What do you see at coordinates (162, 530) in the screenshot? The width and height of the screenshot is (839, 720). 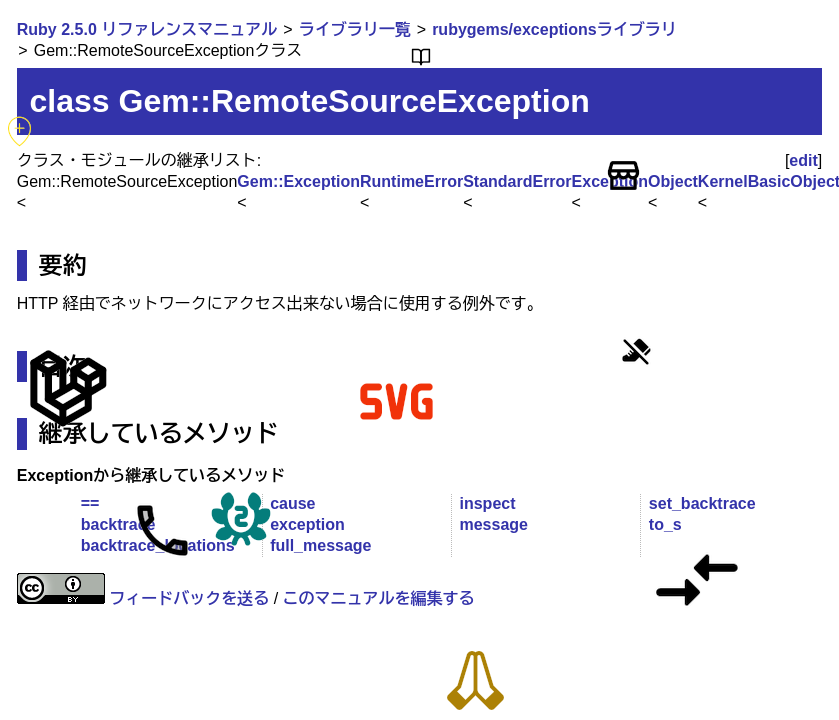 I see `make a phone call` at bounding box center [162, 530].